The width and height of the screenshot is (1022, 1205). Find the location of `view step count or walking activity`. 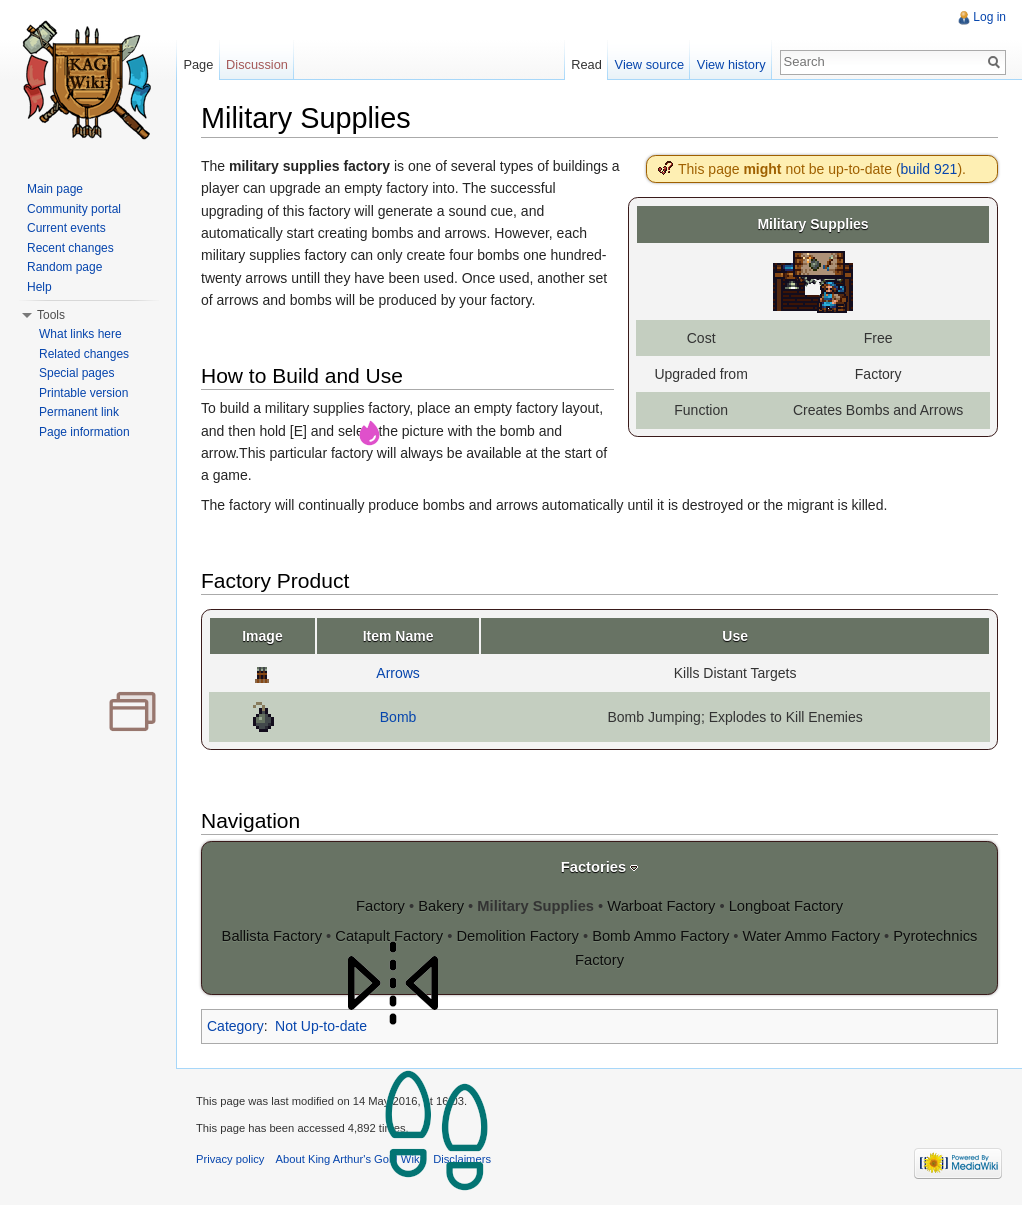

view step count or walking activity is located at coordinates (436, 1130).